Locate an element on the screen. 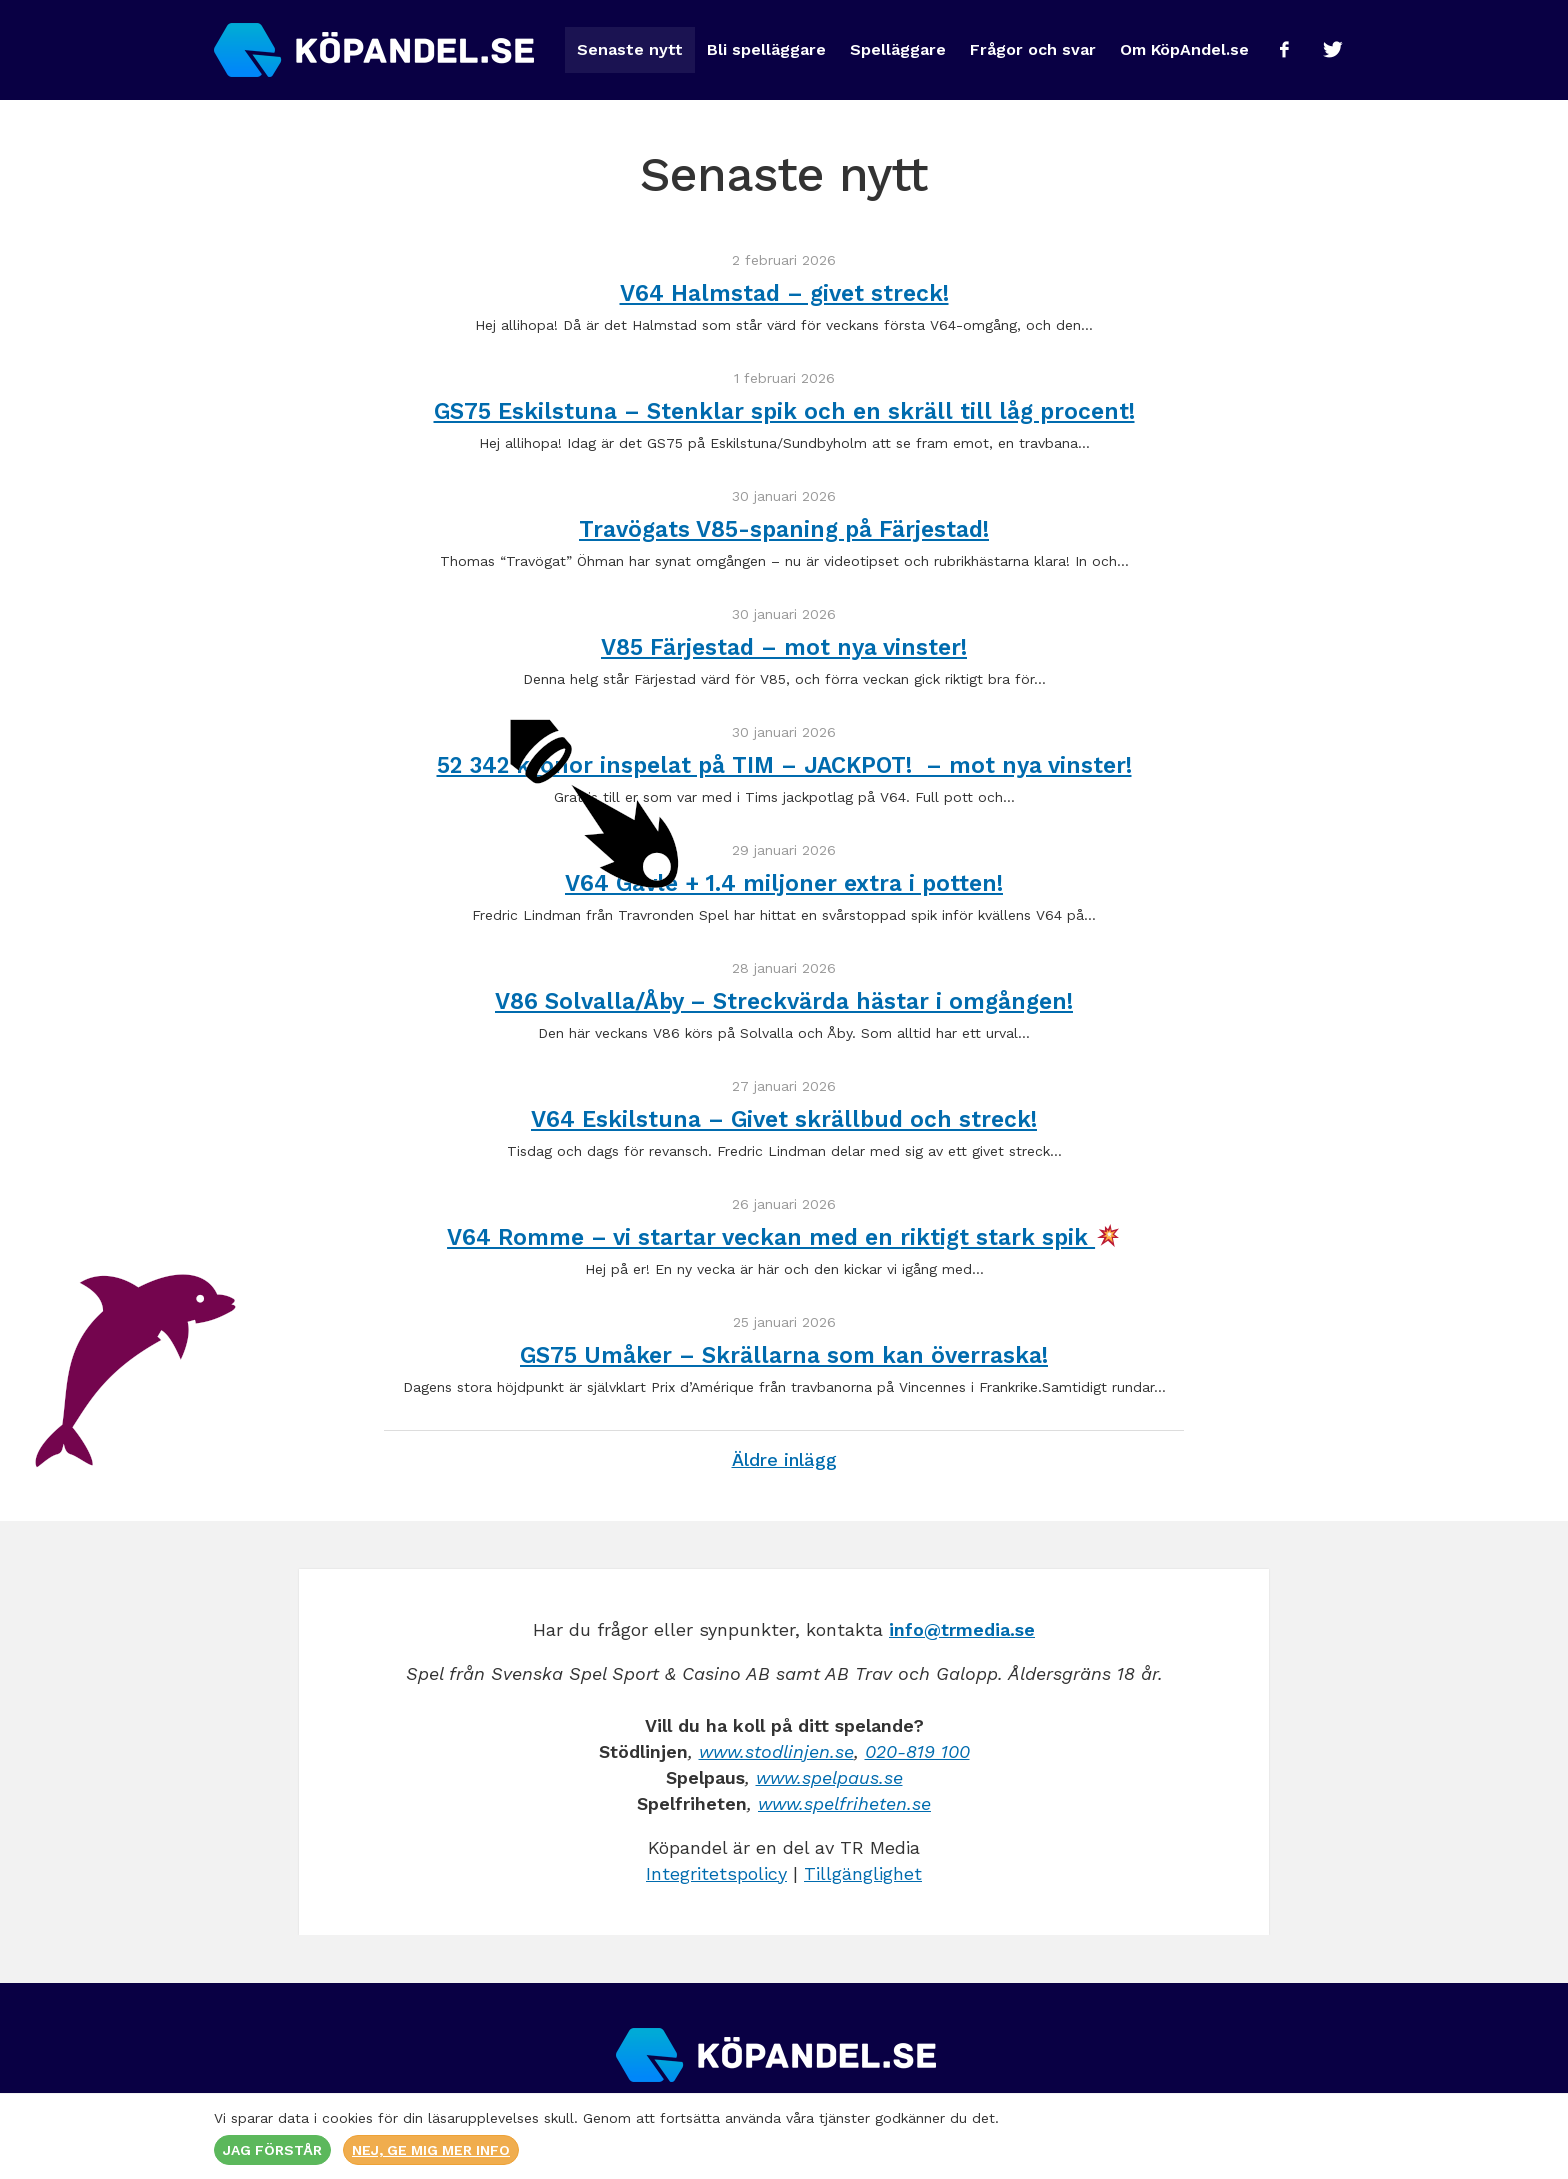 The height and width of the screenshot is (2179, 1568). access marine life or ocean-themed content is located at coordinates (135, 1370).